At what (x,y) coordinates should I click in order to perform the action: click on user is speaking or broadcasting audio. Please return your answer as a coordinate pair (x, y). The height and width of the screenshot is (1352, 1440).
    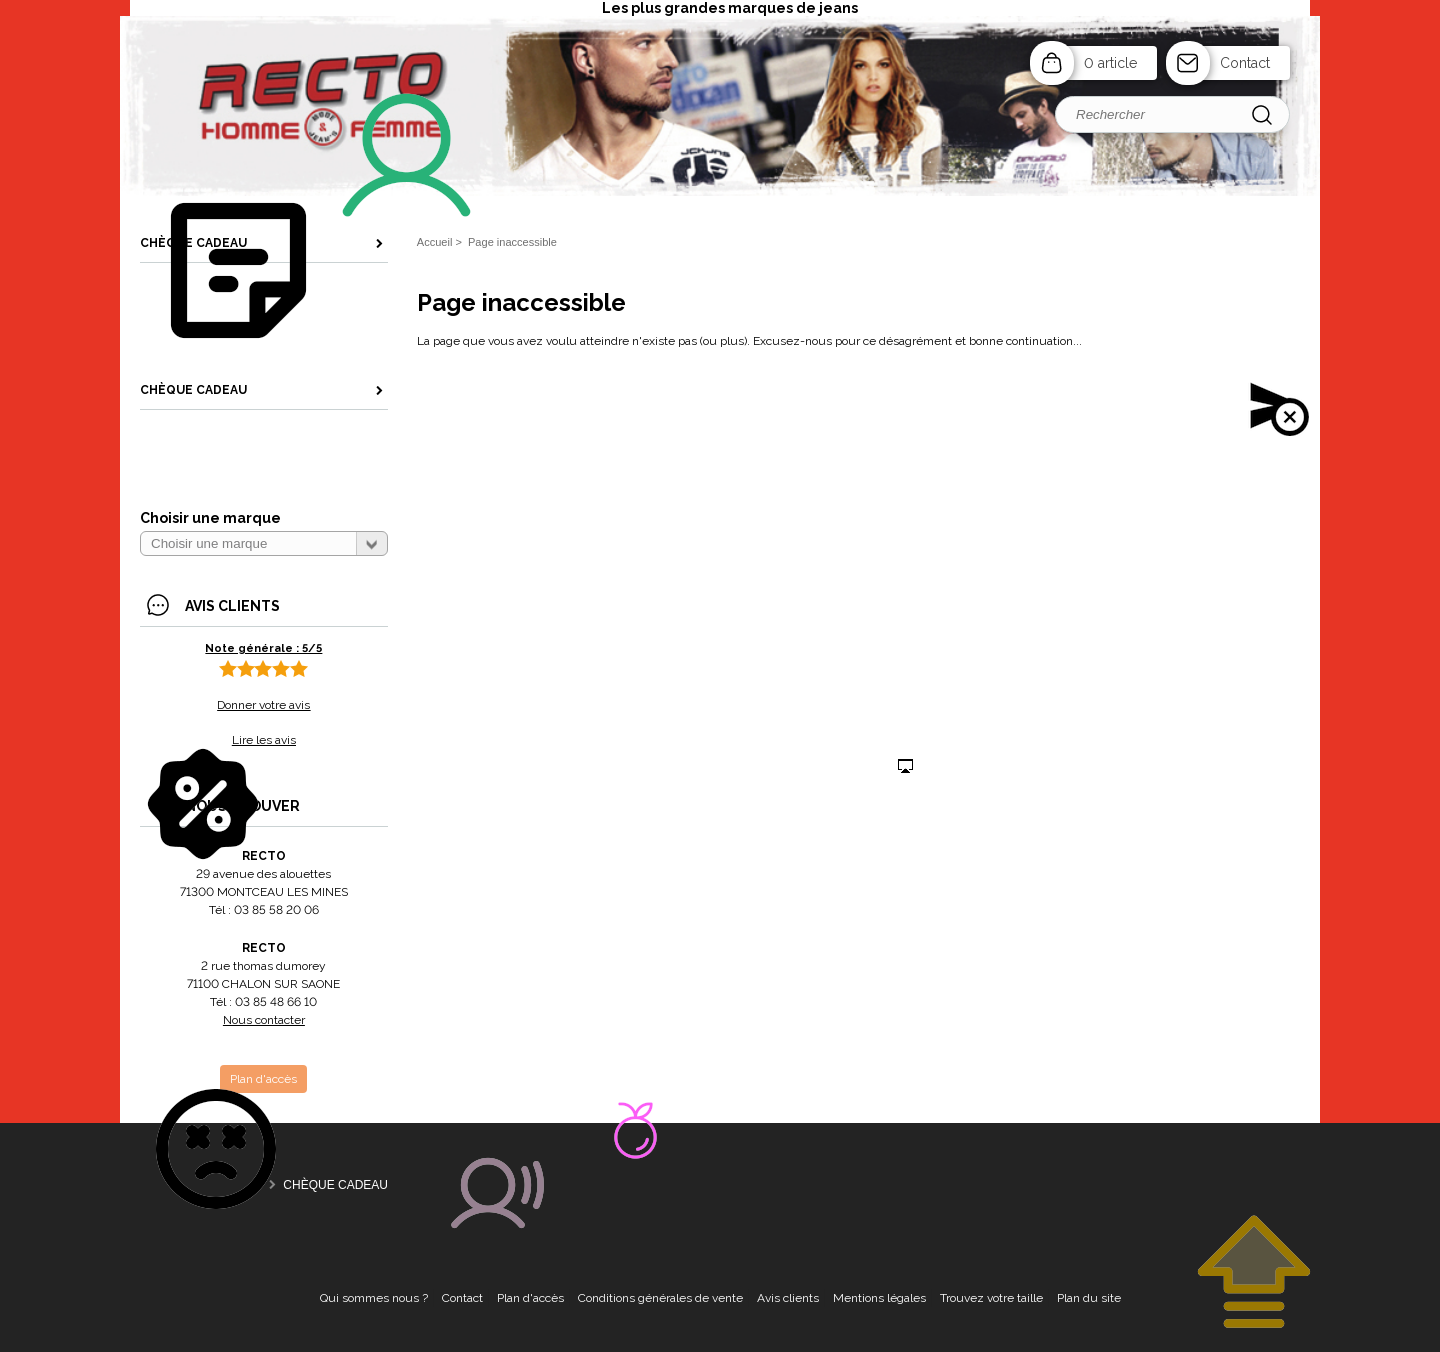
    Looking at the image, I should click on (496, 1193).